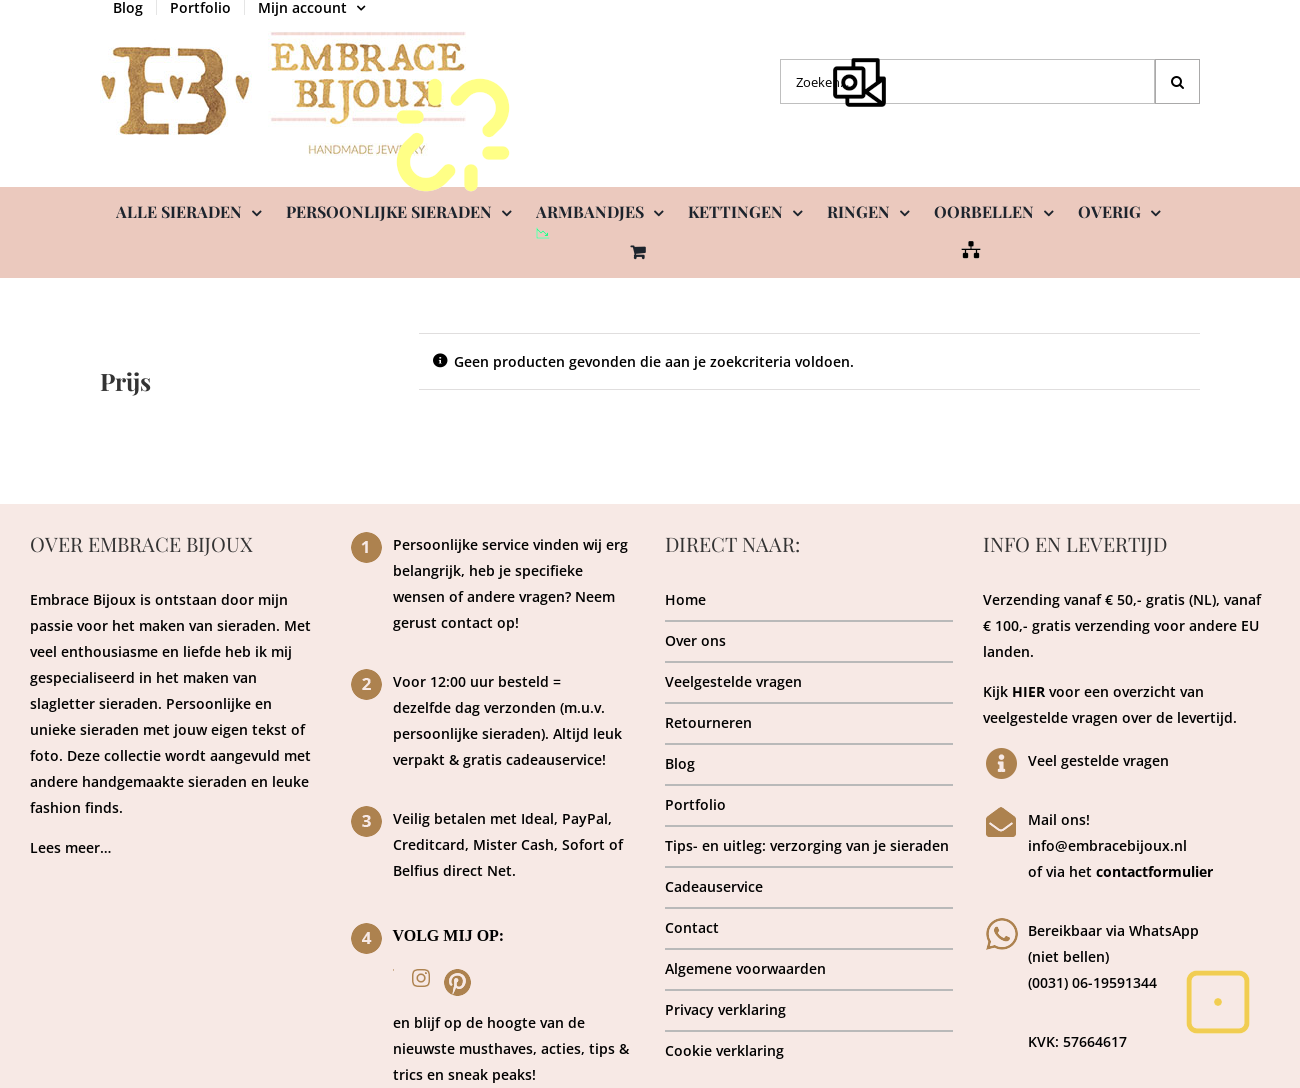 This screenshot has width=1300, height=1088. What do you see at coordinates (1218, 1002) in the screenshot?
I see `indicates a random selection or dice roll result of one` at bounding box center [1218, 1002].